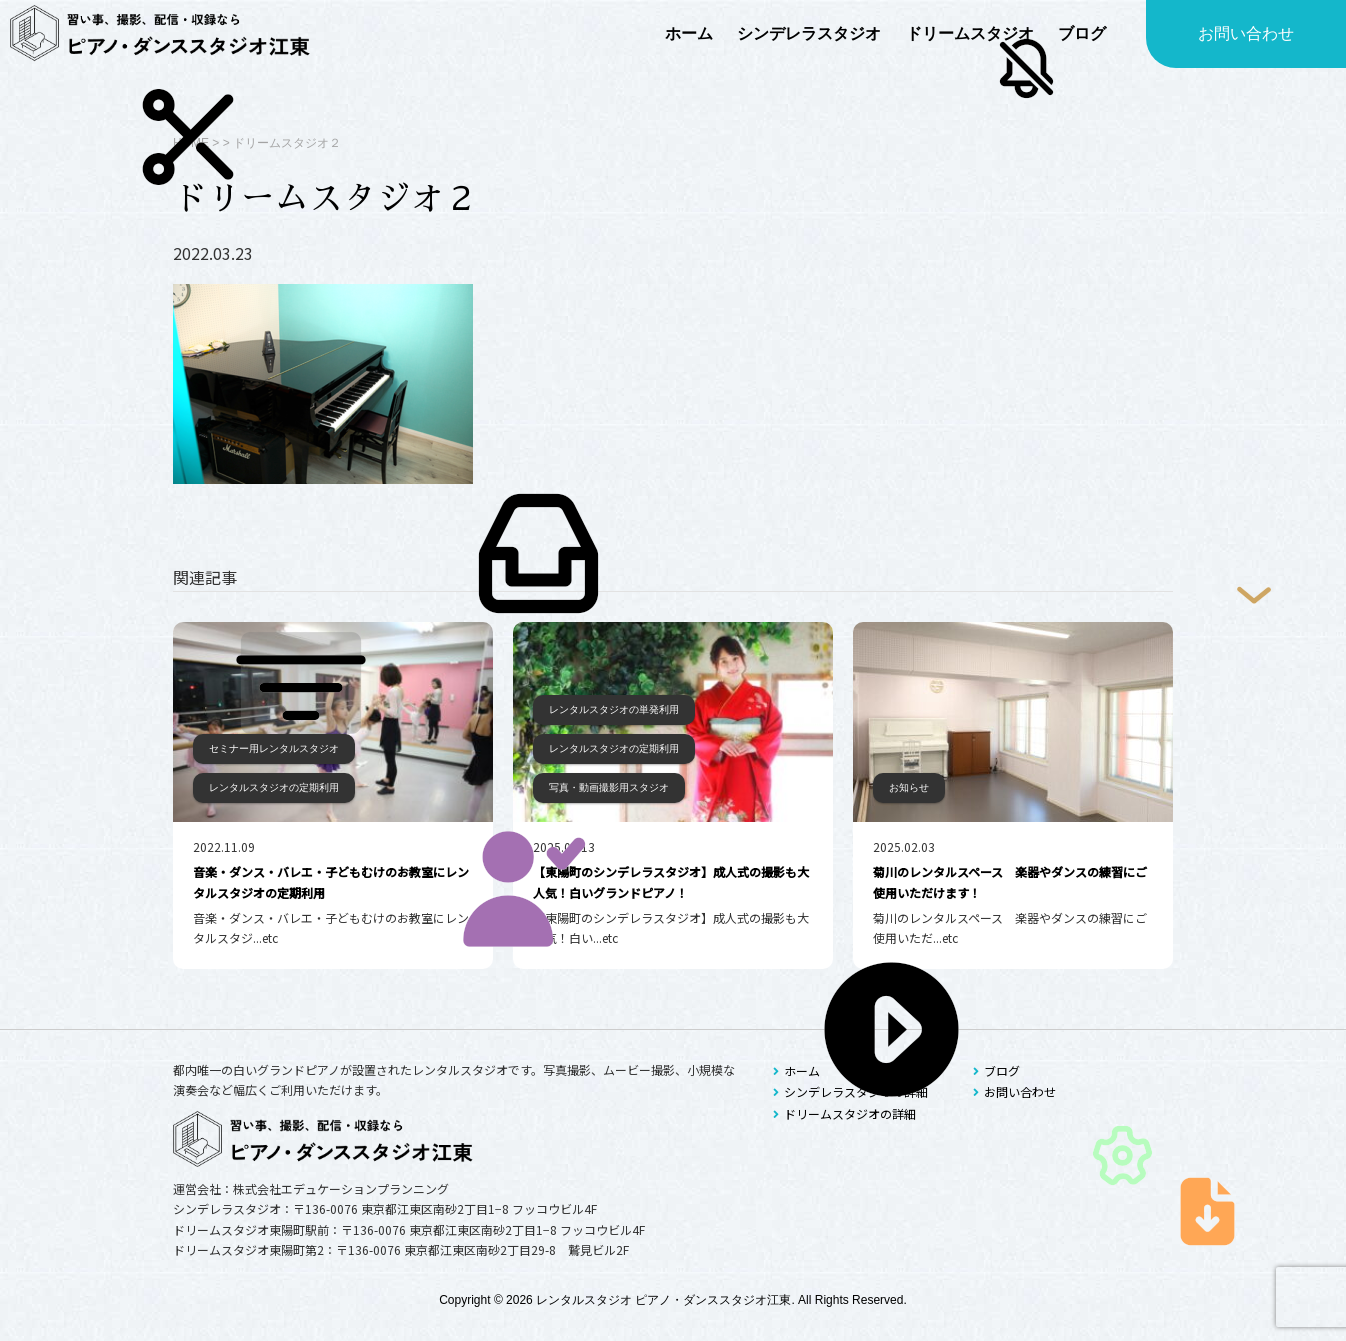 The height and width of the screenshot is (1341, 1346). What do you see at coordinates (1207, 1211) in the screenshot?
I see `download a file` at bounding box center [1207, 1211].